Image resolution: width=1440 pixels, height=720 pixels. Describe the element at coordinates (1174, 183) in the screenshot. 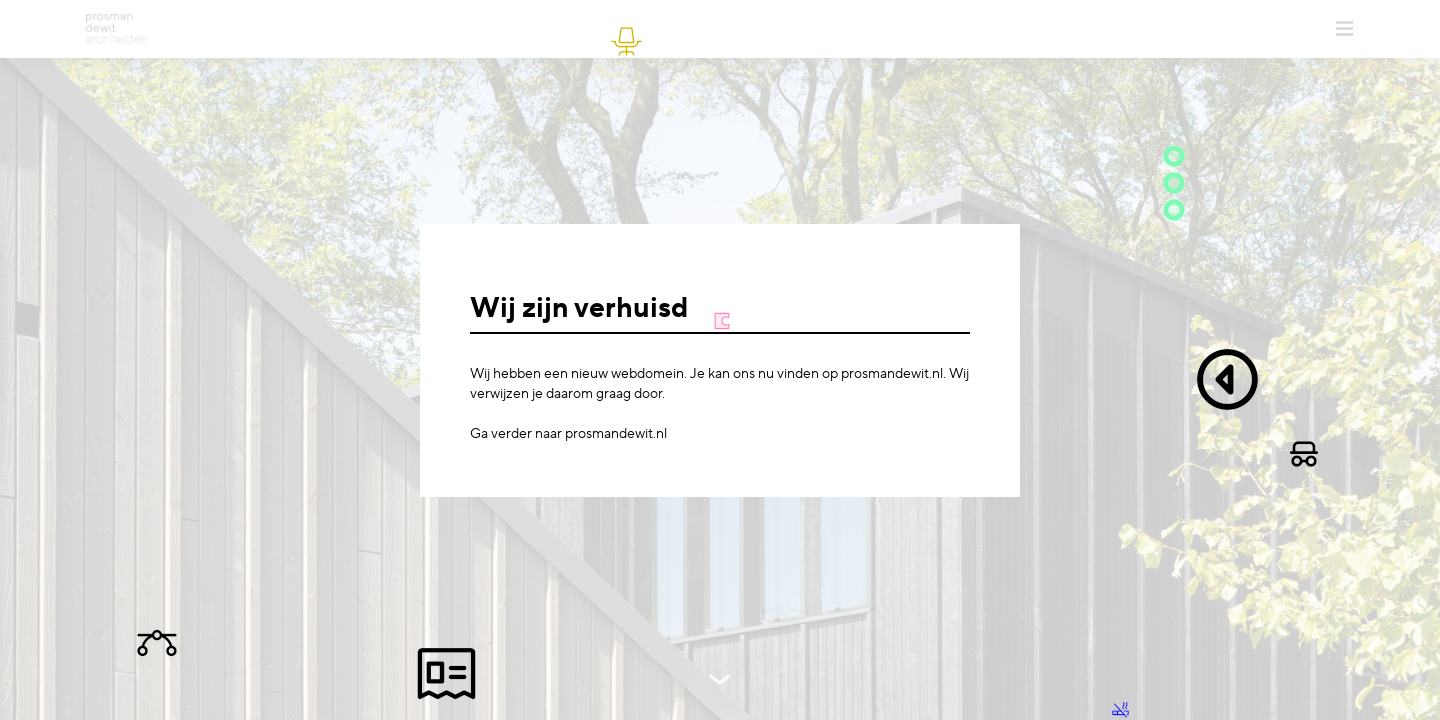

I see `open more options menu` at that location.